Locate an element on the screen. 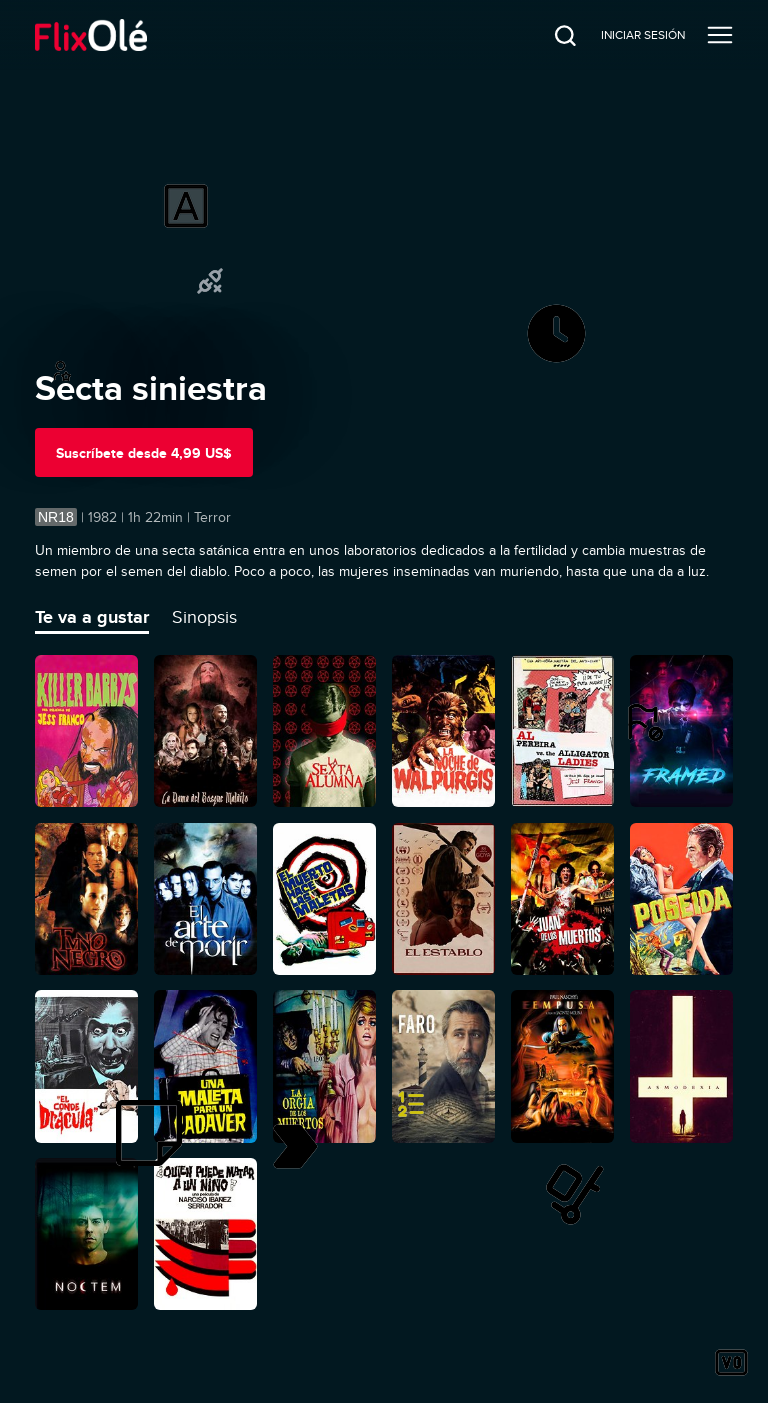 The height and width of the screenshot is (1403, 768). create a new note is located at coordinates (149, 1133).